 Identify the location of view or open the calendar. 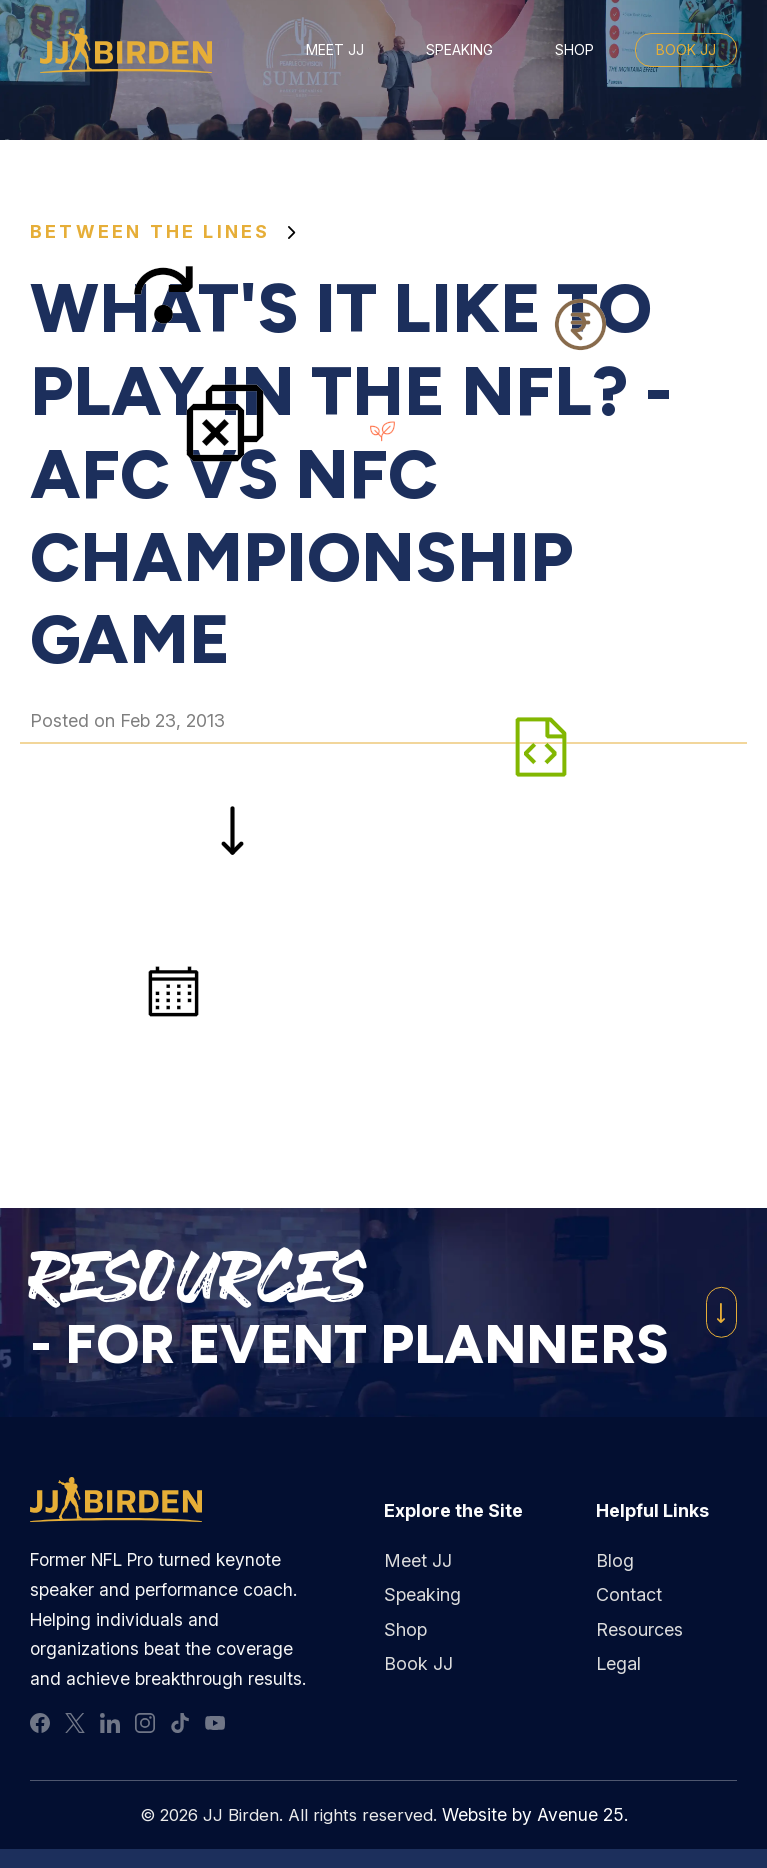
(173, 991).